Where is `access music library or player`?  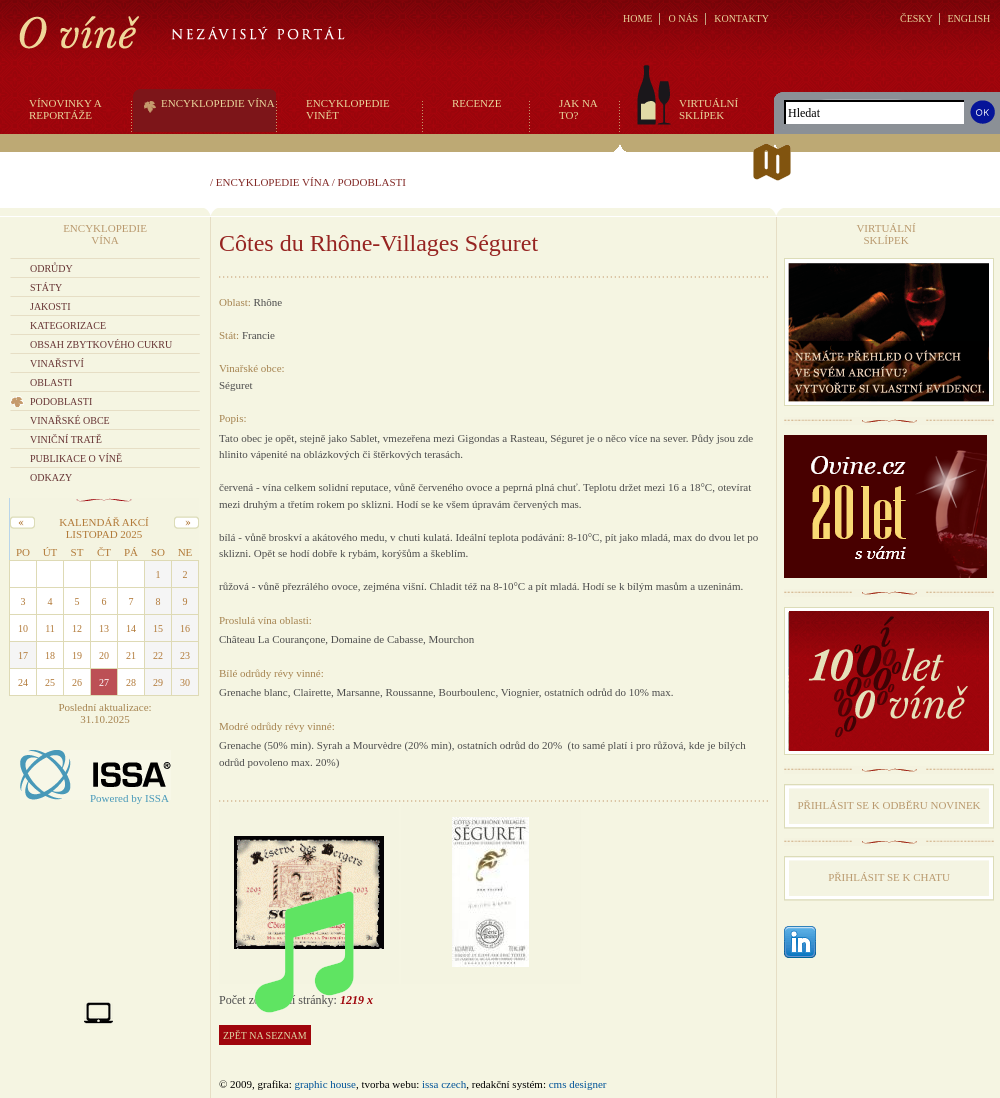 access music library or player is located at coordinates (306, 951).